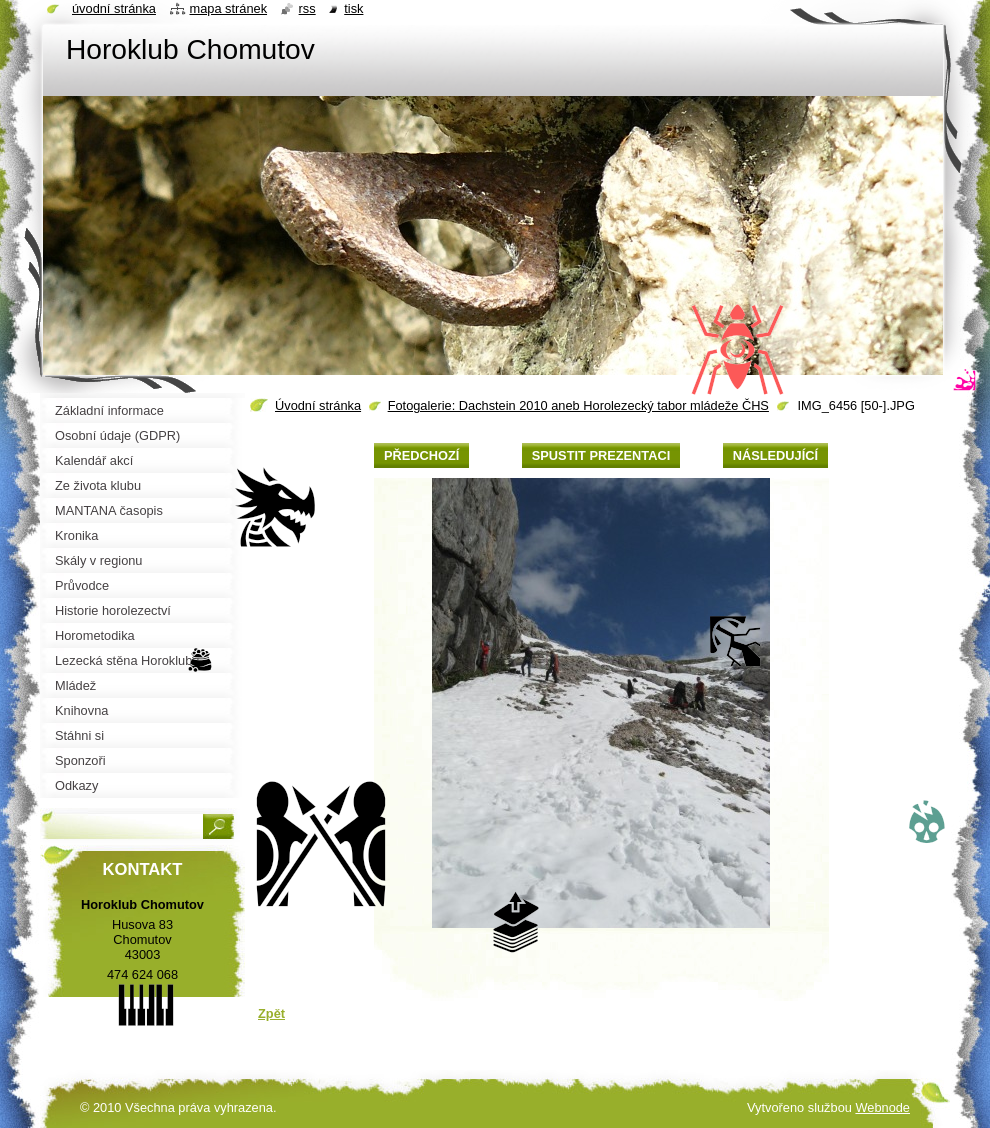 This screenshot has width=990, height=1128. Describe the element at coordinates (964, 379) in the screenshot. I see `indicates liquid or slime-type item in game inventory` at that location.